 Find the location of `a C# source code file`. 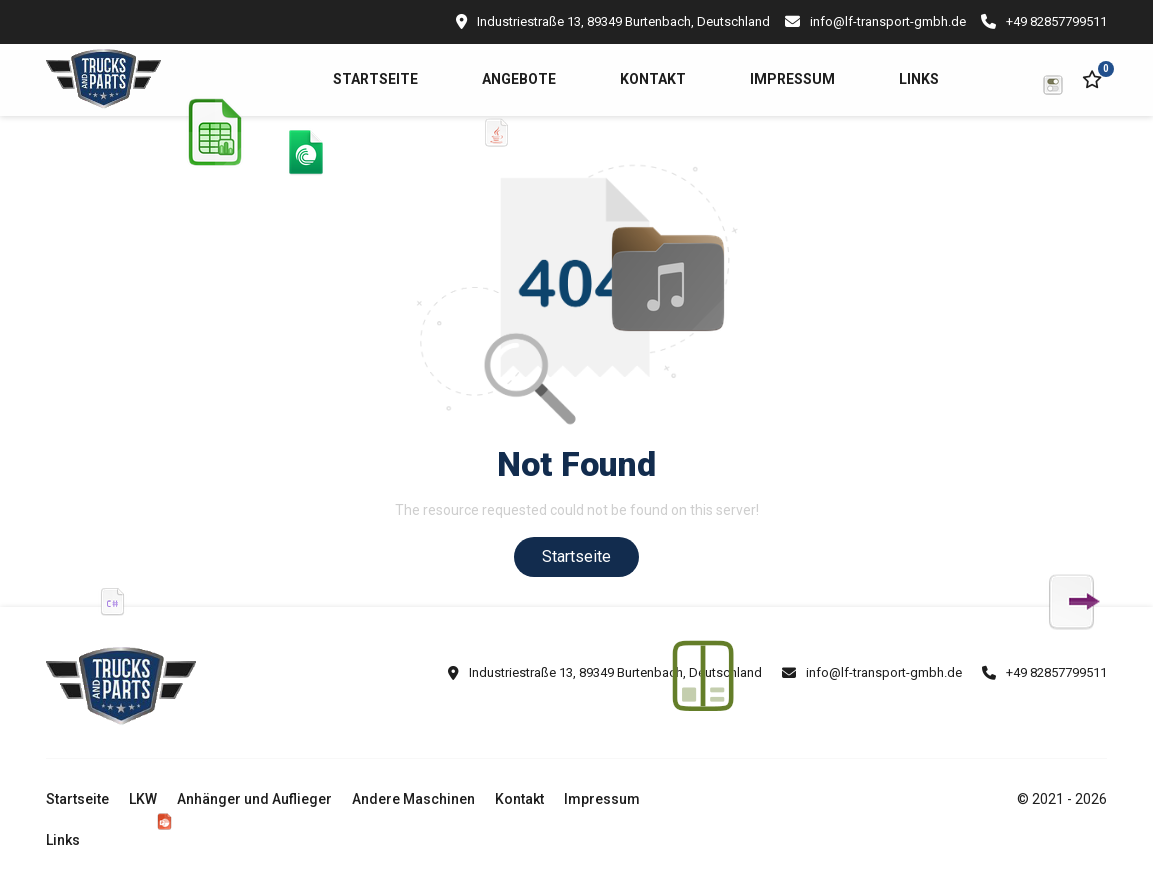

a C# source code file is located at coordinates (112, 601).